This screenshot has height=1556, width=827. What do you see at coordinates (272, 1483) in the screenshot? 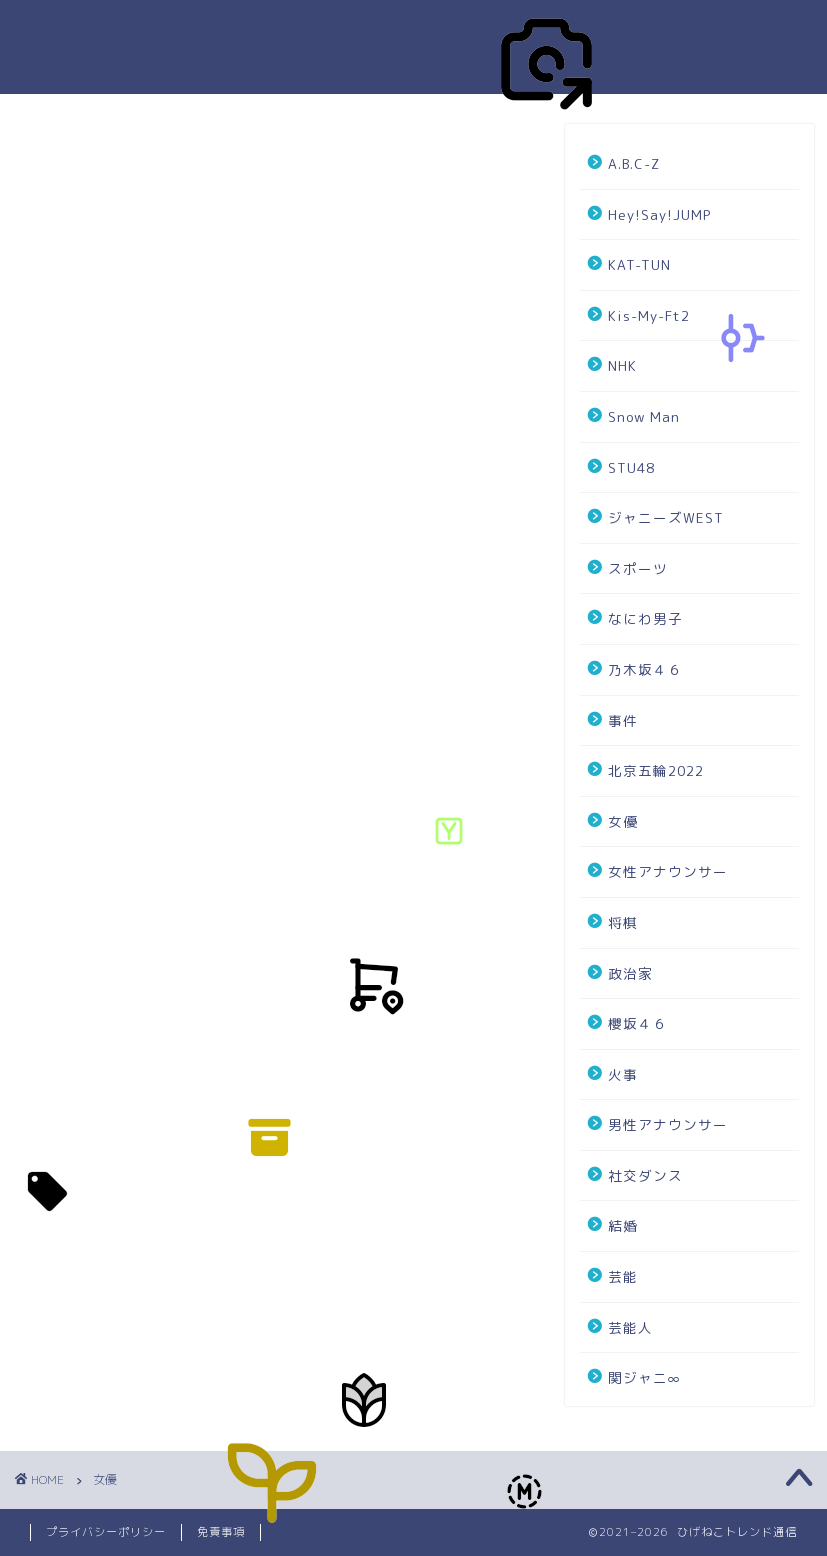
I see `view plant care or gardening features` at bounding box center [272, 1483].